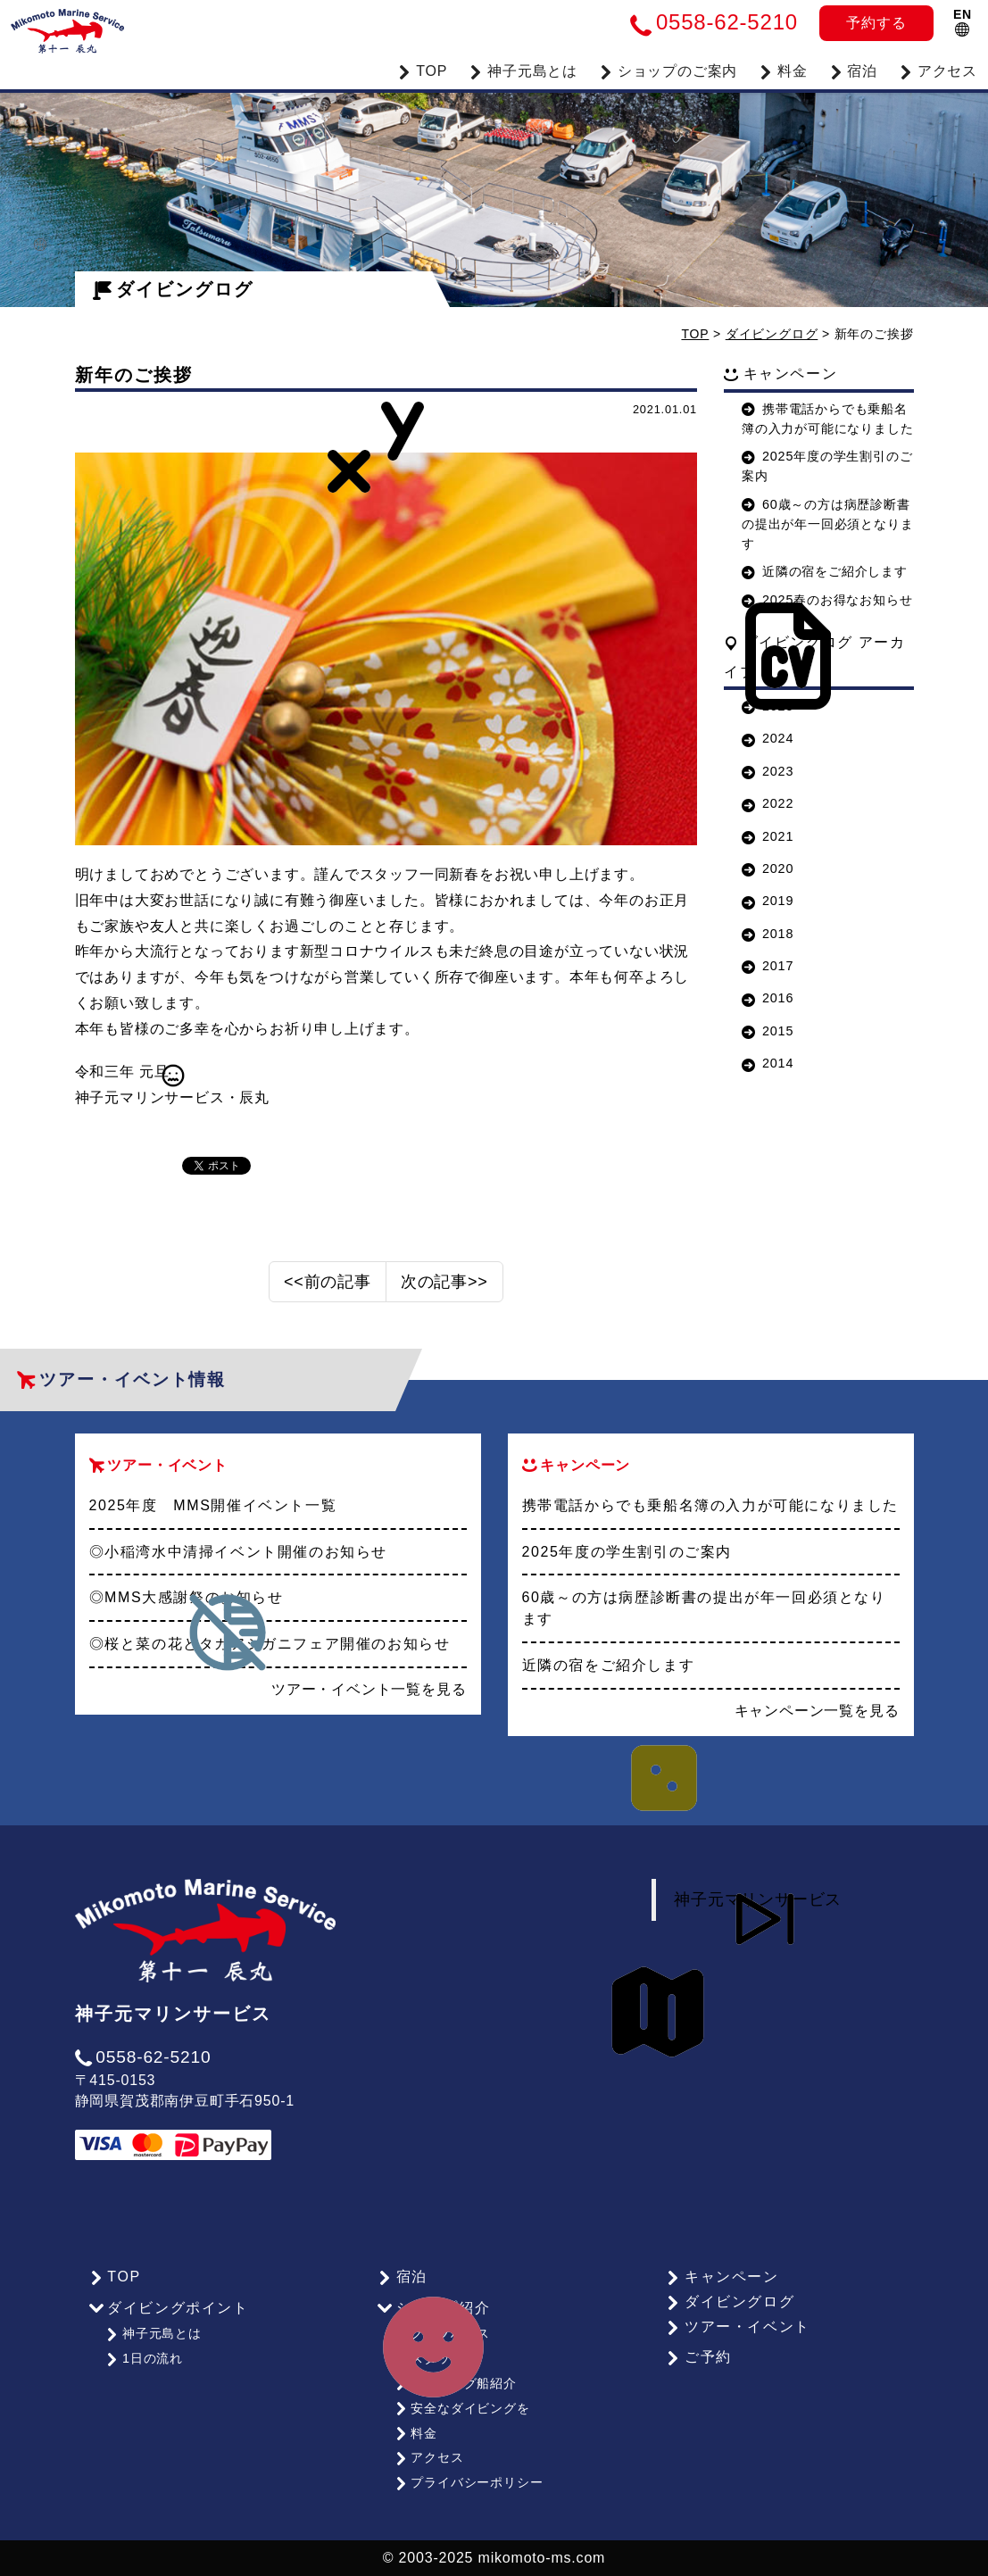 Image resolution: width=988 pixels, height=2576 pixels. What do you see at coordinates (228, 1633) in the screenshot?
I see `disable blur effect` at bounding box center [228, 1633].